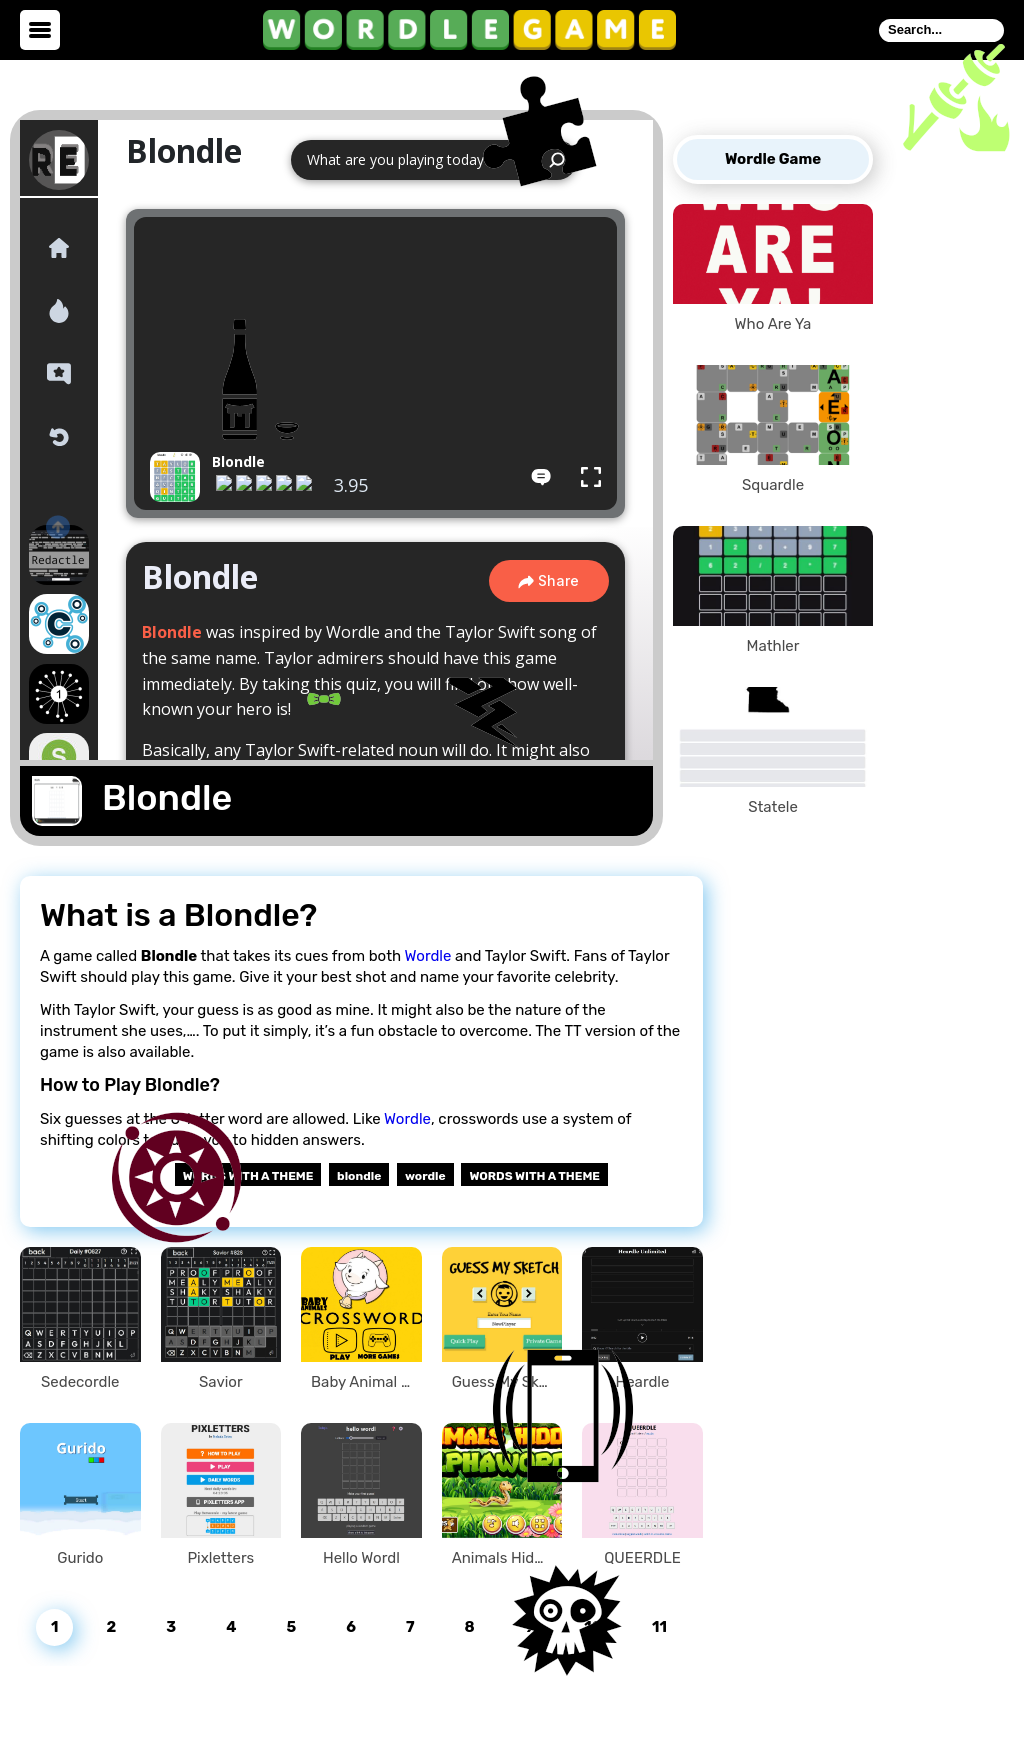 The height and width of the screenshot is (1749, 1024). What do you see at coordinates (484, 713) in the screenshot?
I see `activate lightning or electric ability` at bounding box center [484, 713].